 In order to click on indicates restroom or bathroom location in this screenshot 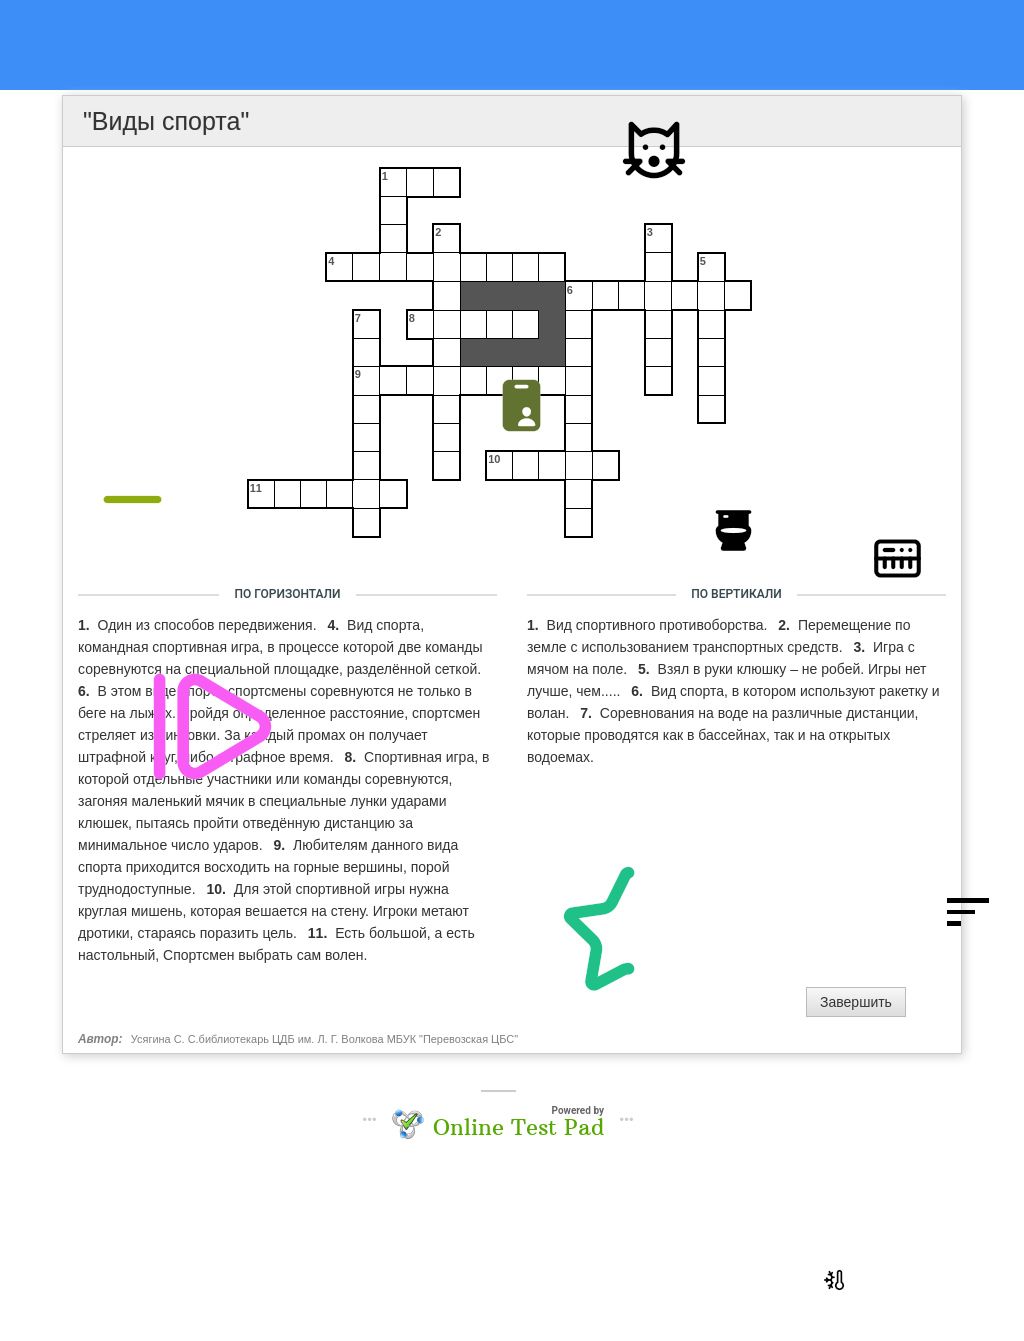, I will do `click(733, 530)`.